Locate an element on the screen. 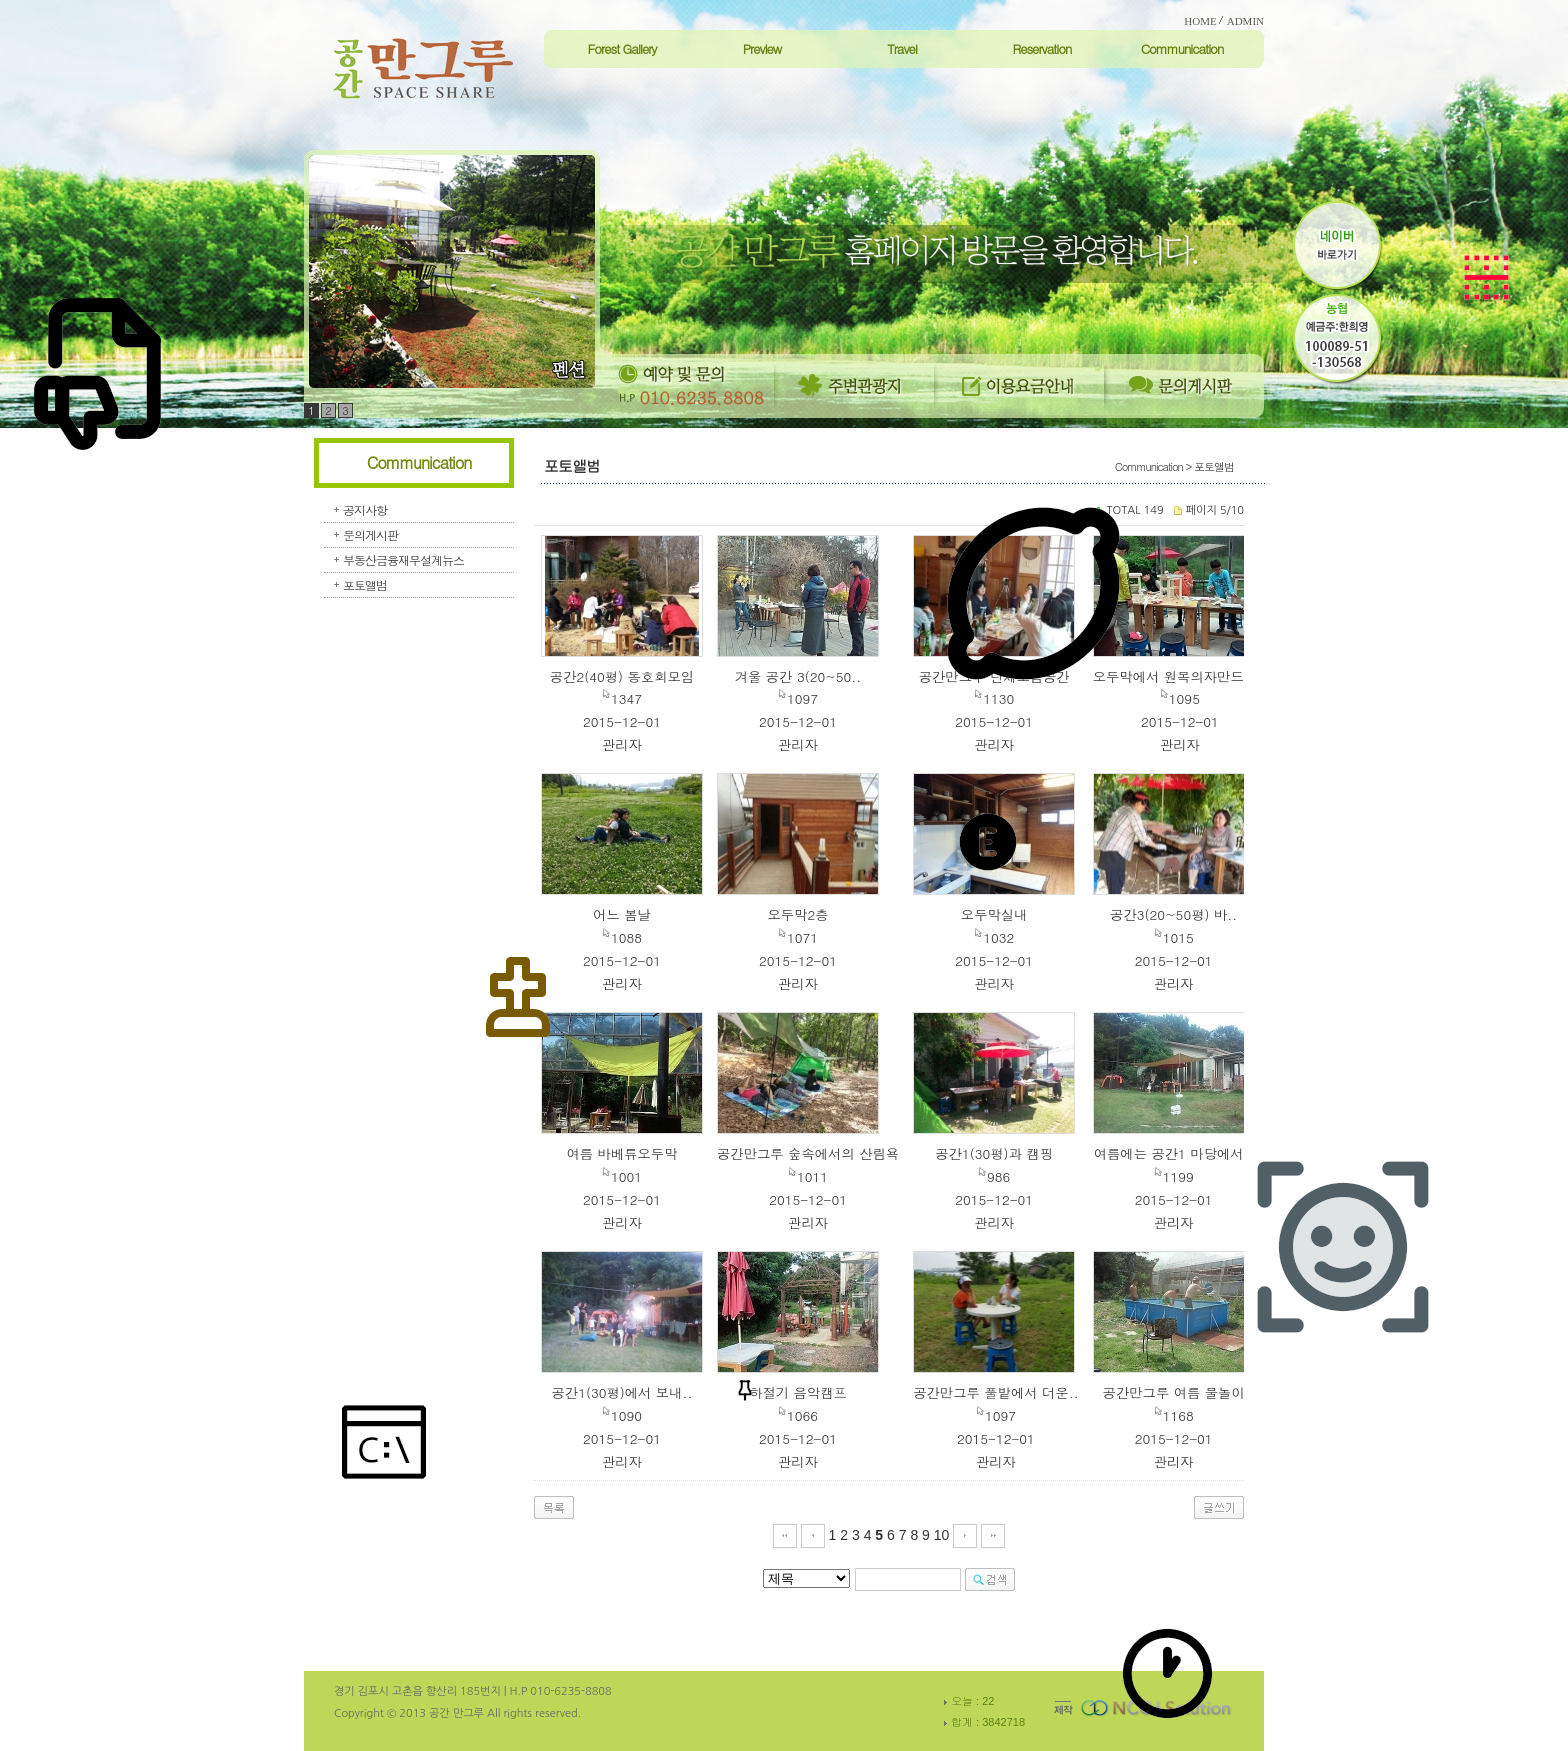 The image size is (1568, 1751). open command prompt terminal is located at coordinates (384, 1442).